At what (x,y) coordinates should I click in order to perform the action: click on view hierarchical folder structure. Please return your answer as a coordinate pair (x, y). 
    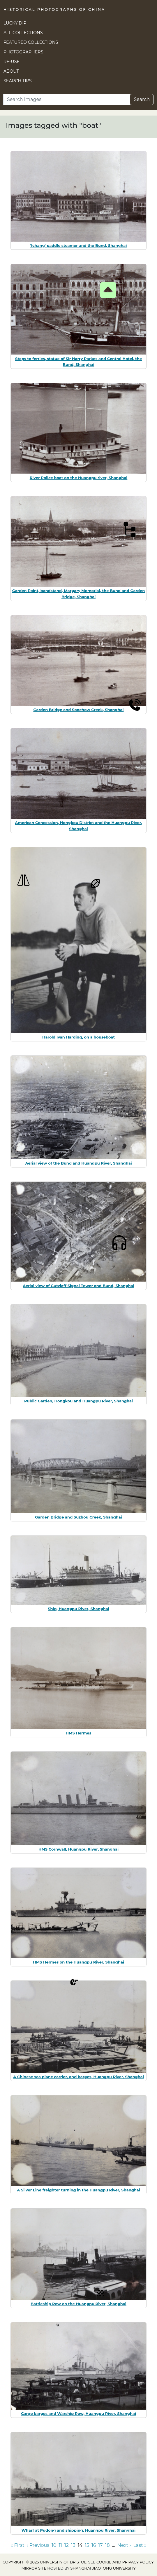
    Looking at the image, I should click on (129, 530).